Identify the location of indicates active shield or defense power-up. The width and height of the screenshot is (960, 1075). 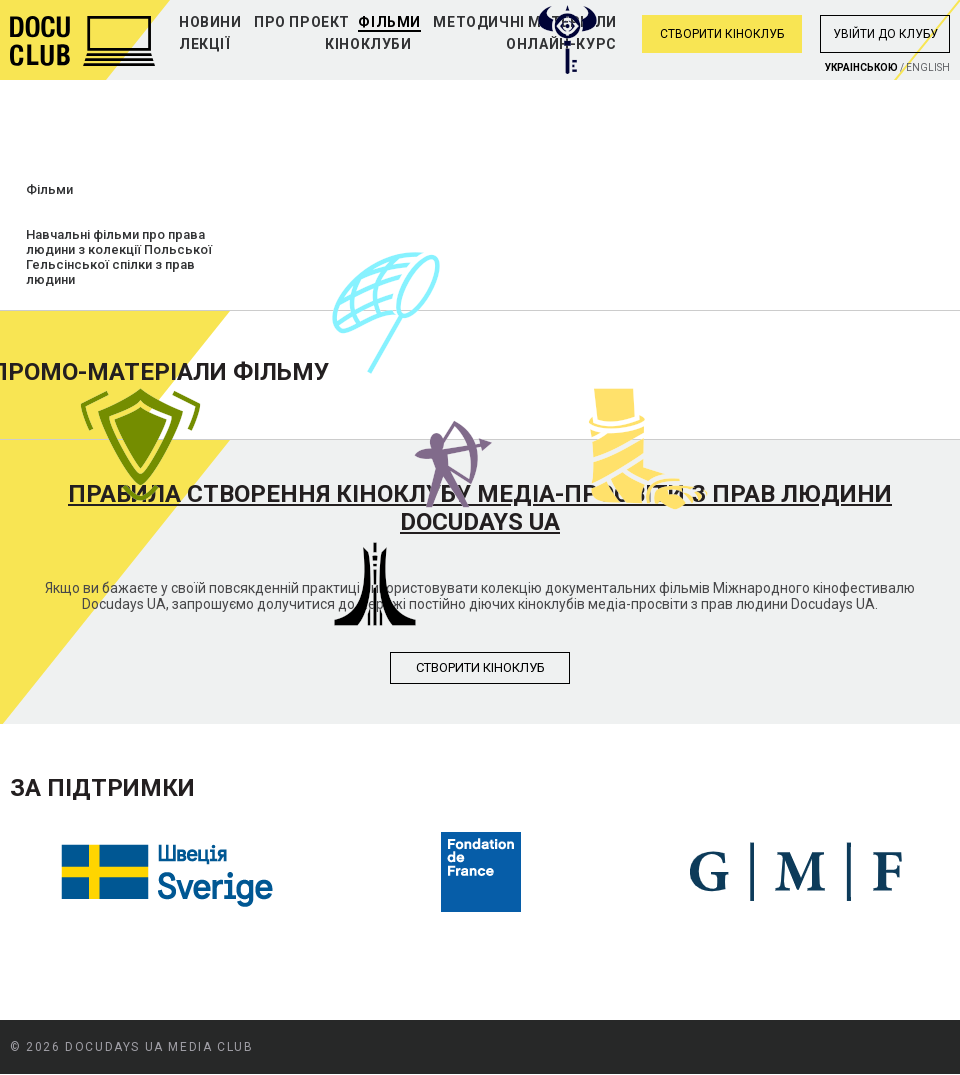
(140, 440).